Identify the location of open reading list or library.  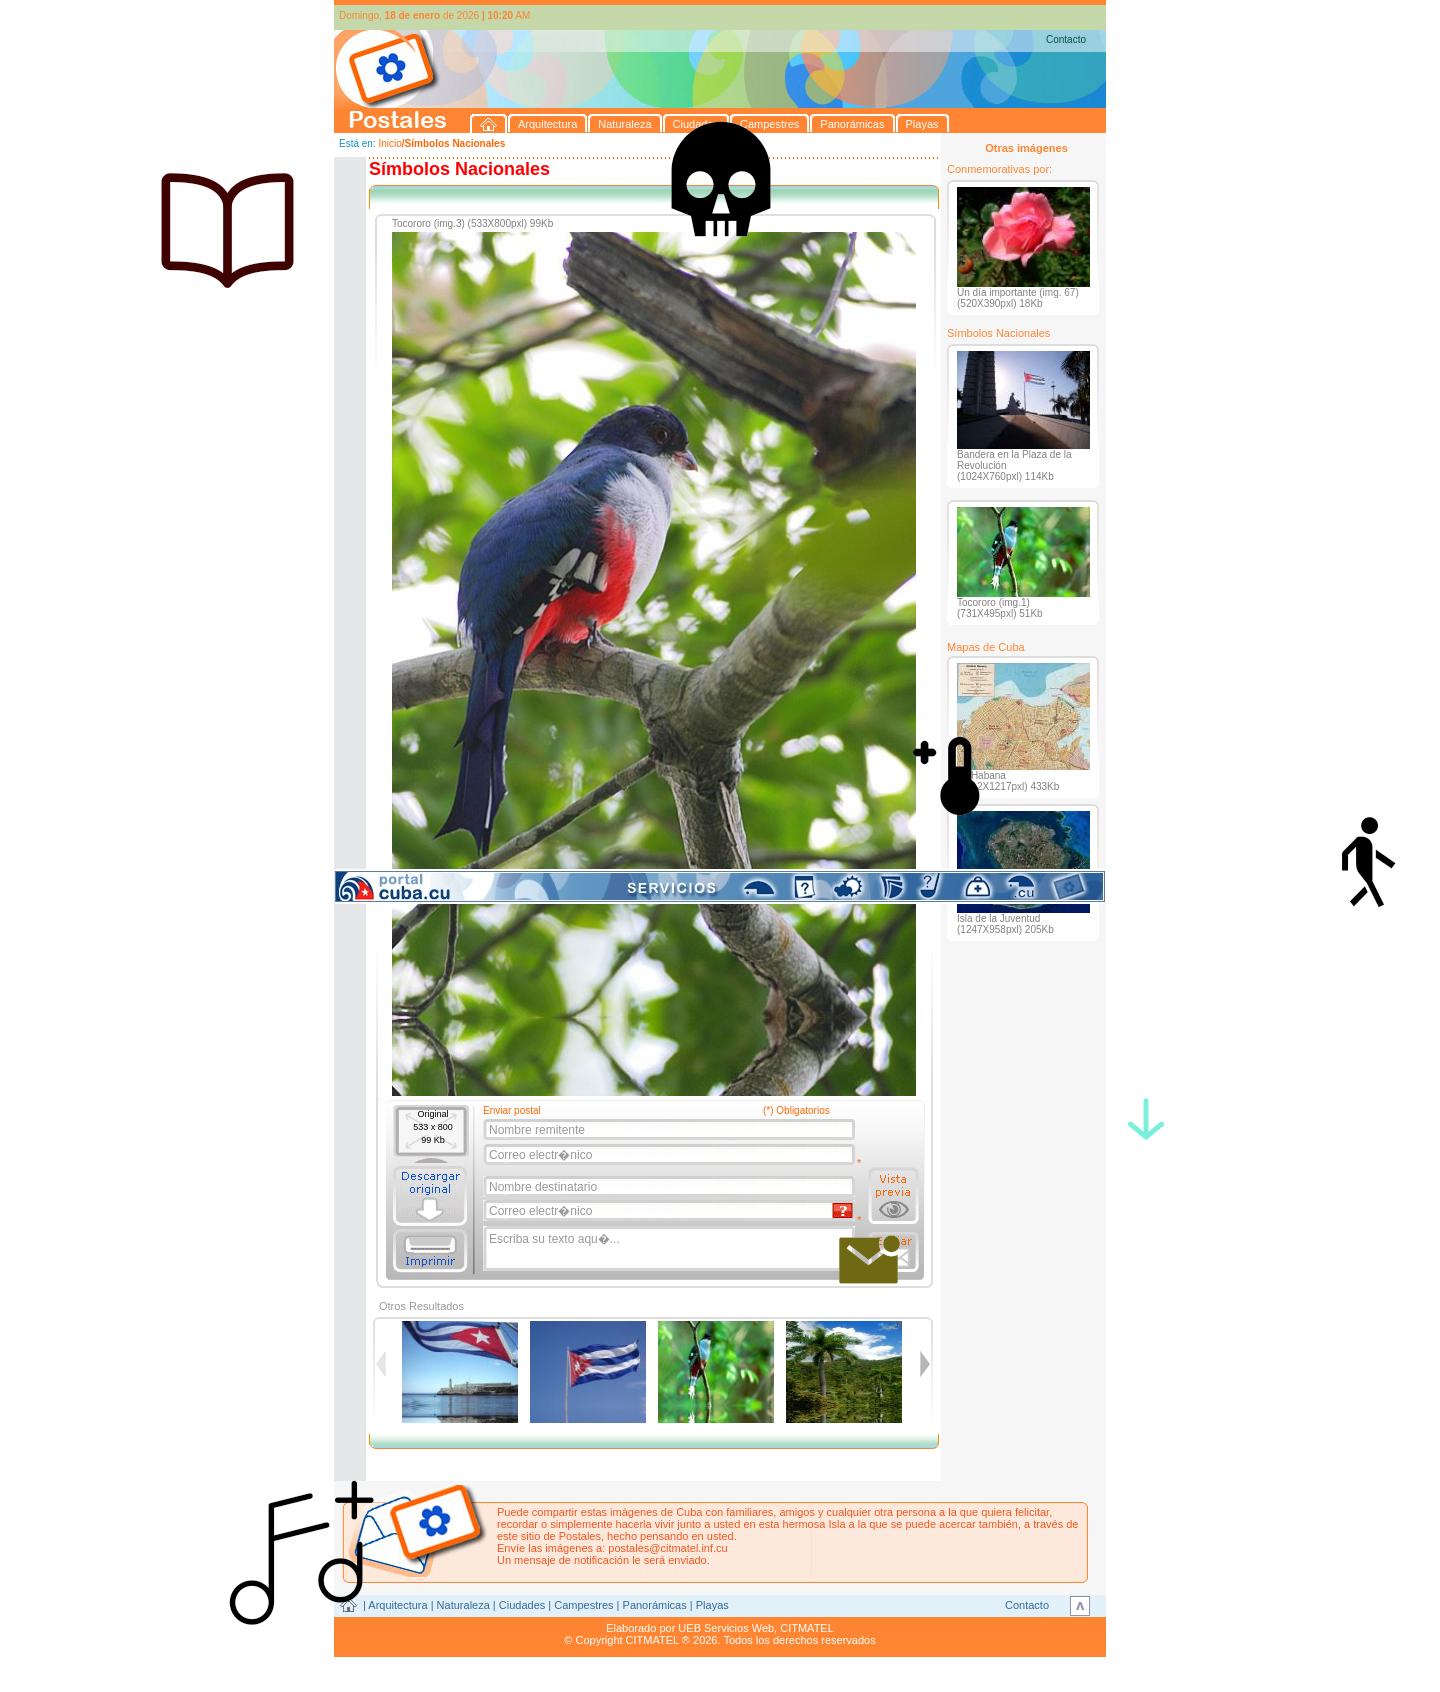
(227, 230).